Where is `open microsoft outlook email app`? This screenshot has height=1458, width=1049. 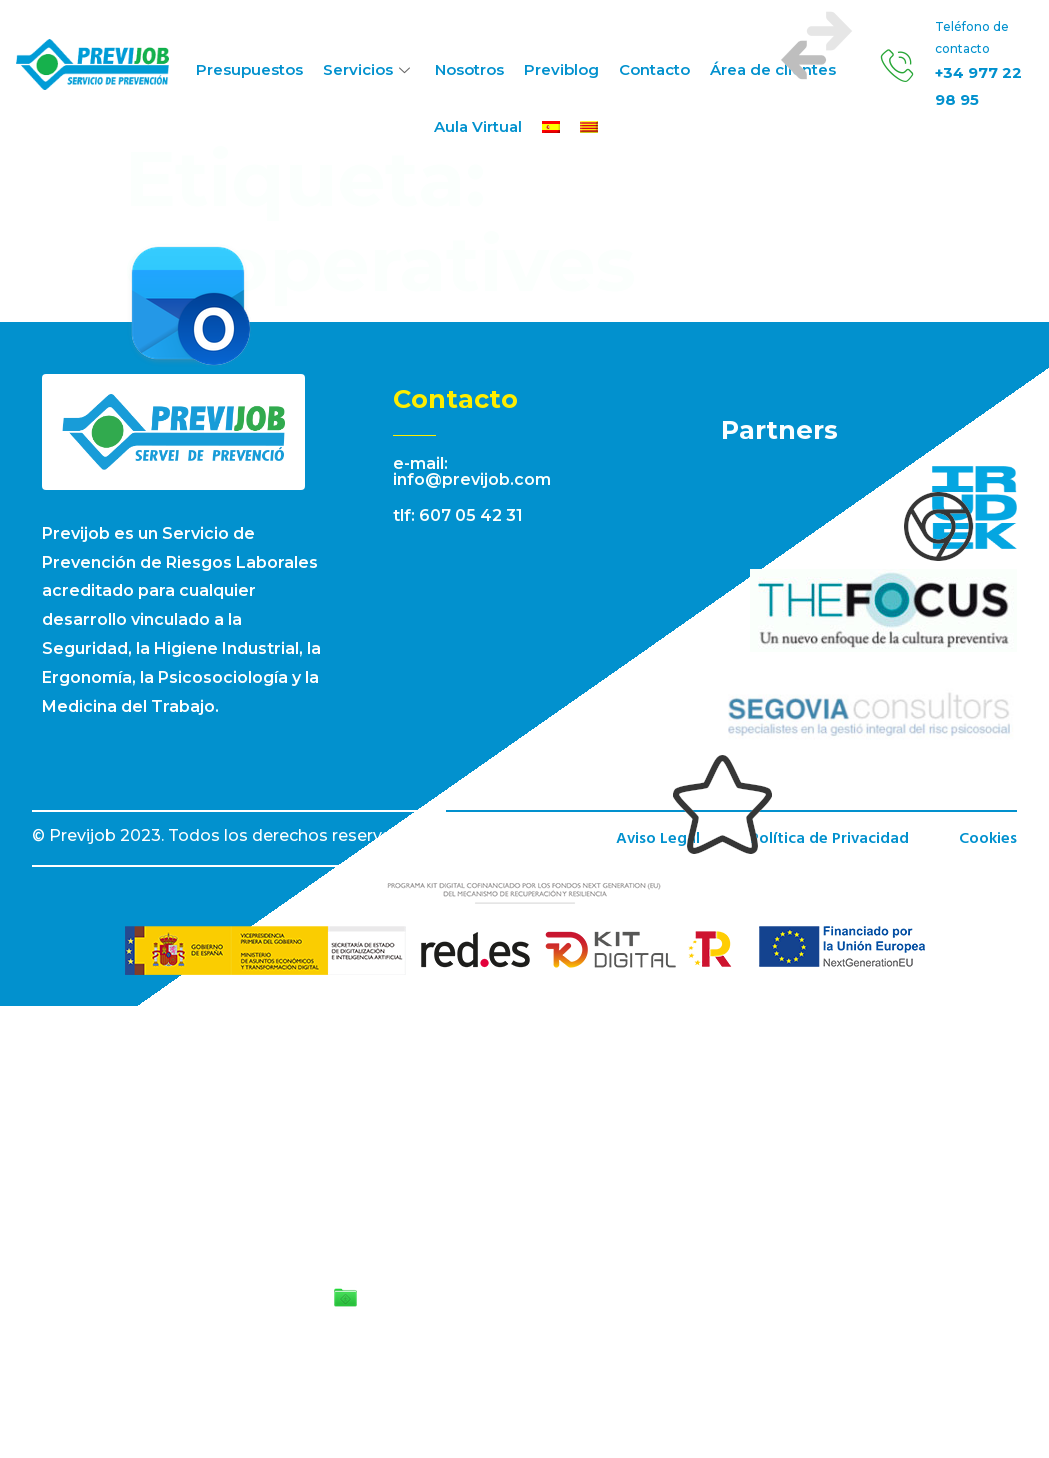 open microsoft outlook email app is located at coordinates (188, 303).